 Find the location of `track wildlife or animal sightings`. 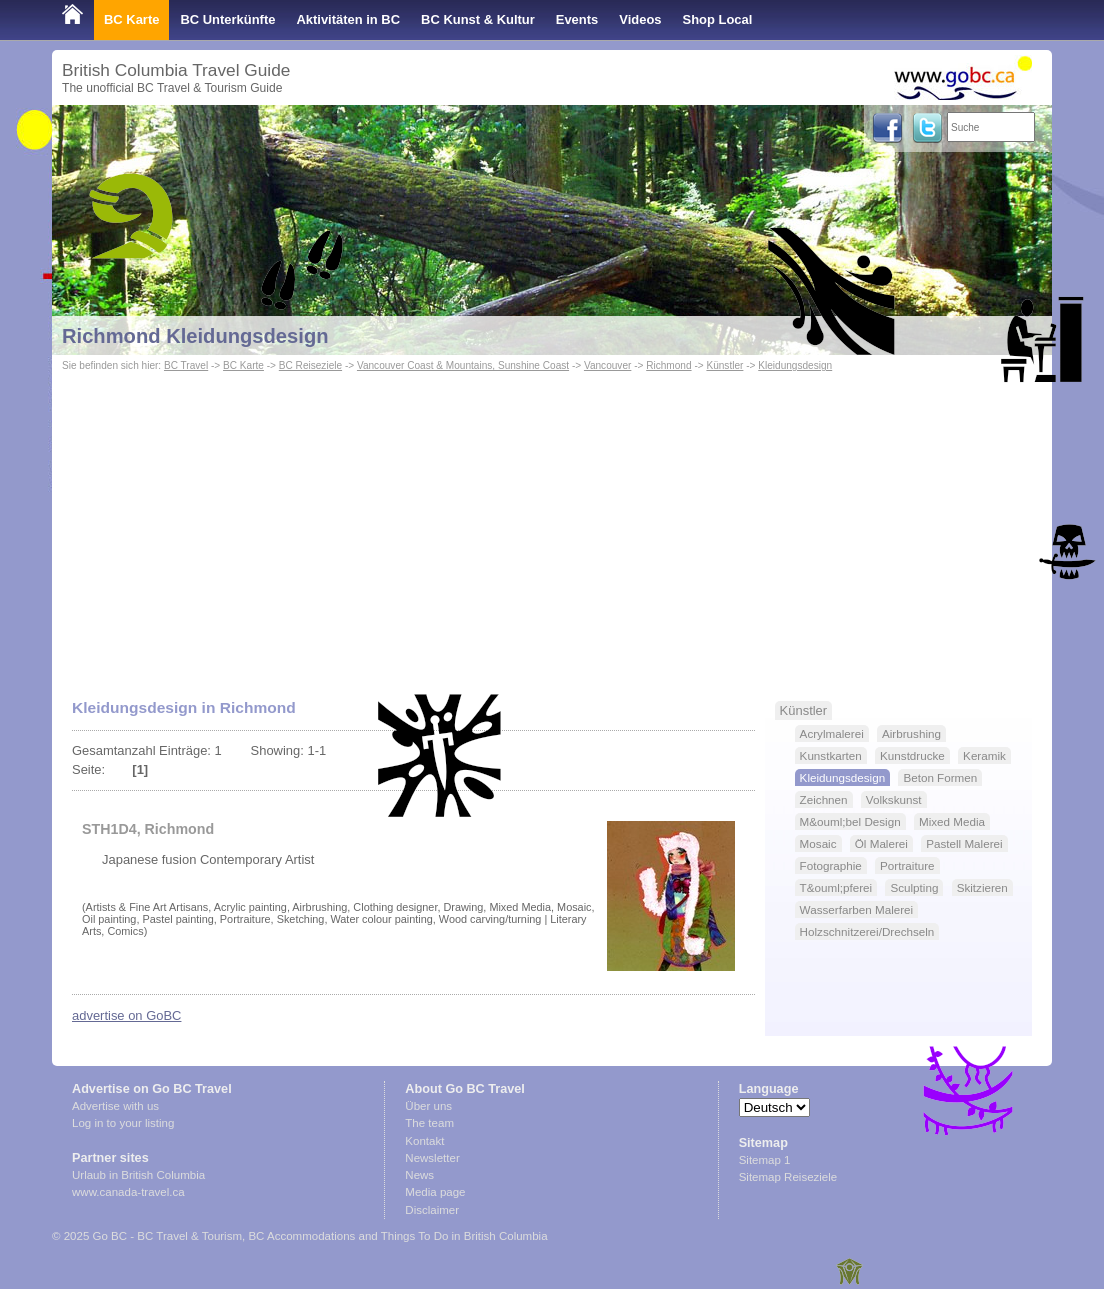

track wildlife or animal sightings is located at coordinates (302, 270).